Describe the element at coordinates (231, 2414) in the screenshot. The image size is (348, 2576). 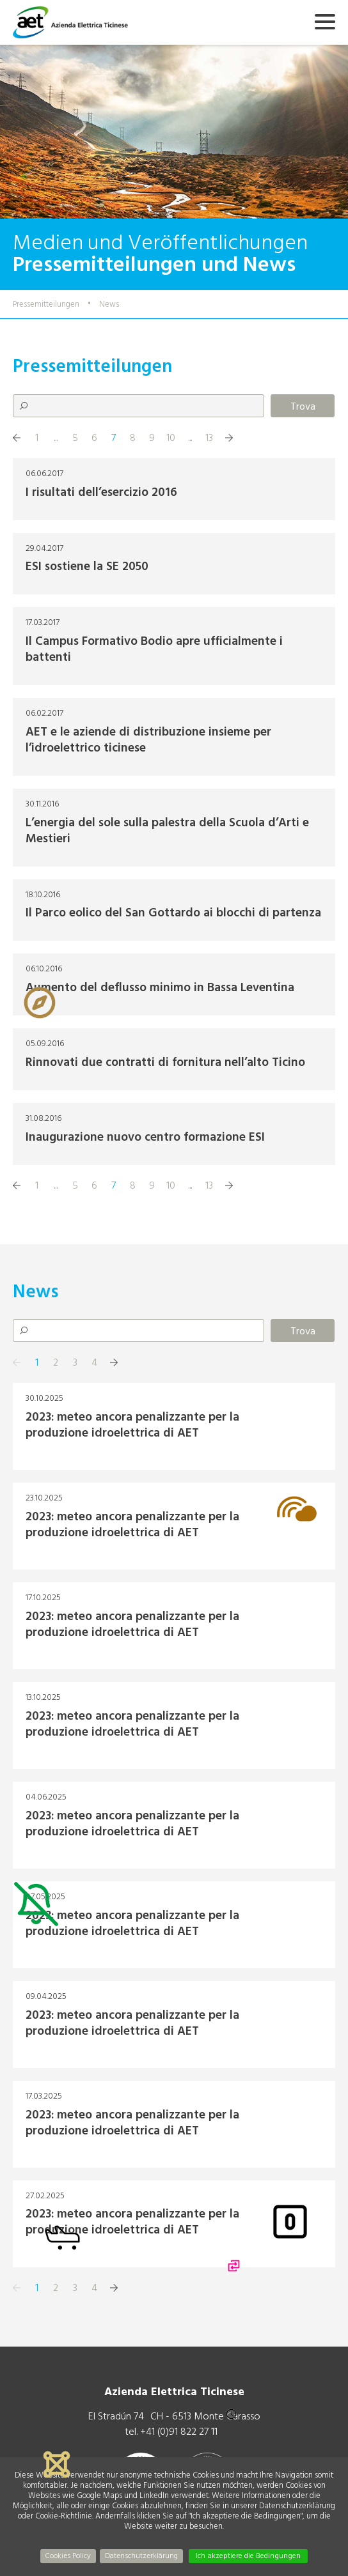
I see `view time or clock settings` at that location.